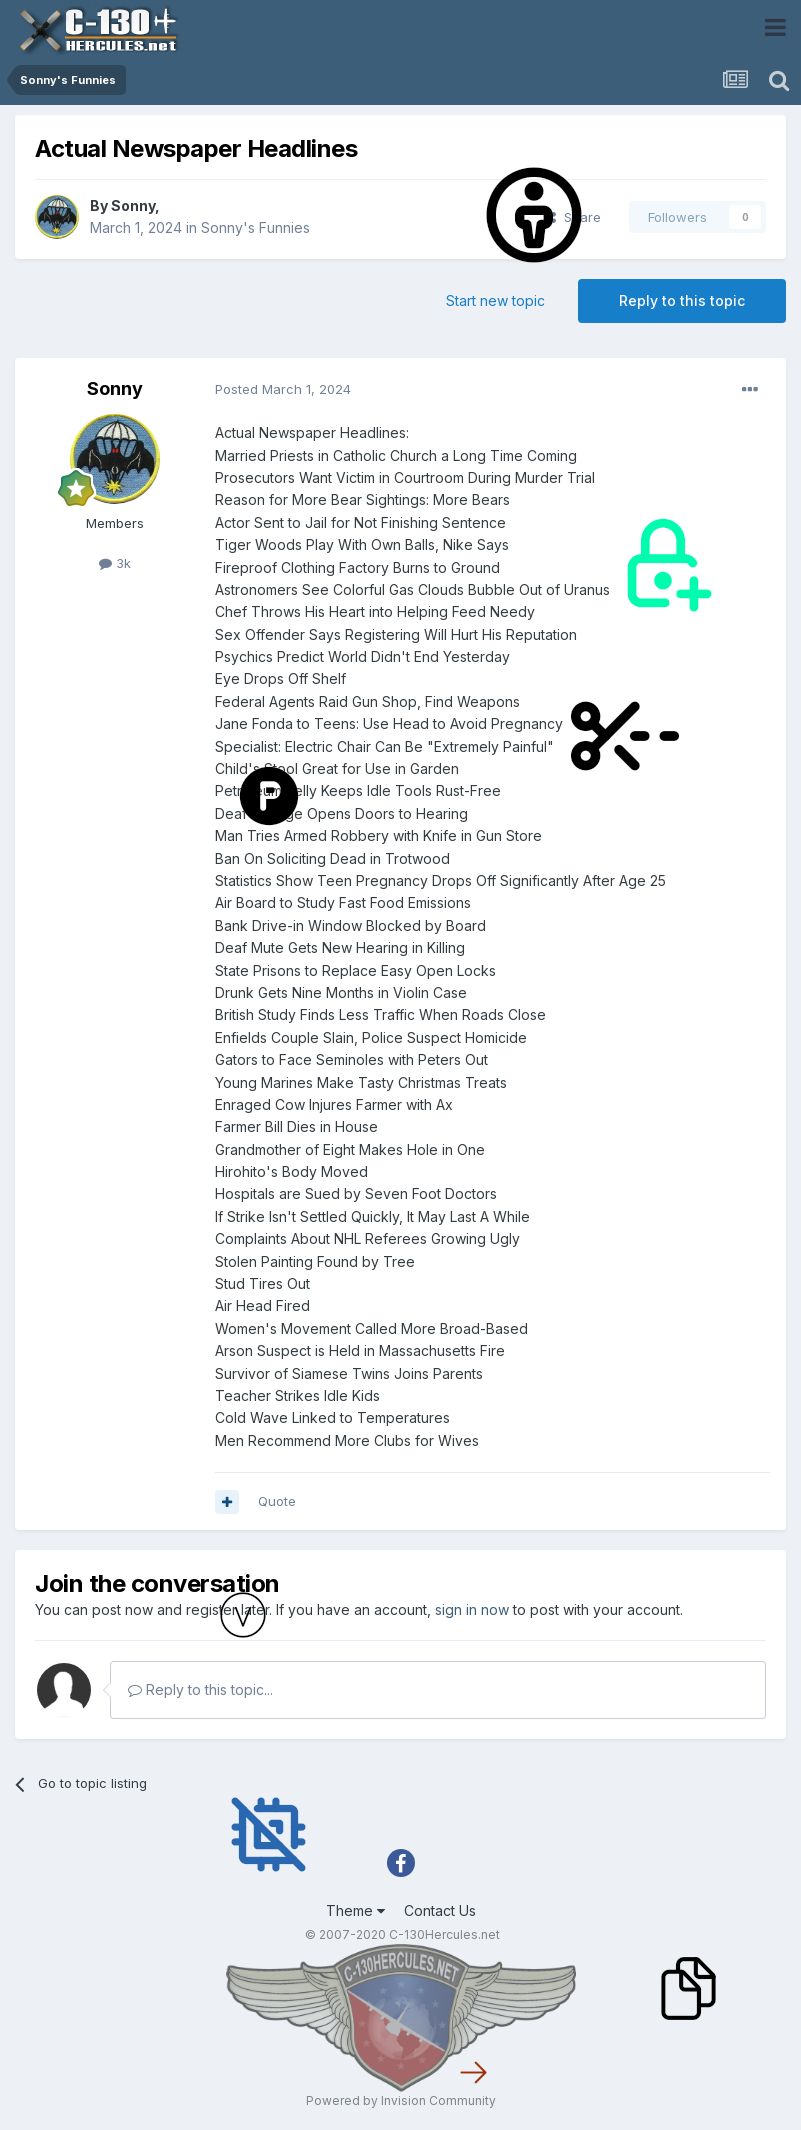 The image size is (801, 2130). What do you see at coordinates (534, 215) in the screenshot?
I see `indicates creative commons attribution license required` at bounding box center [534, 215].